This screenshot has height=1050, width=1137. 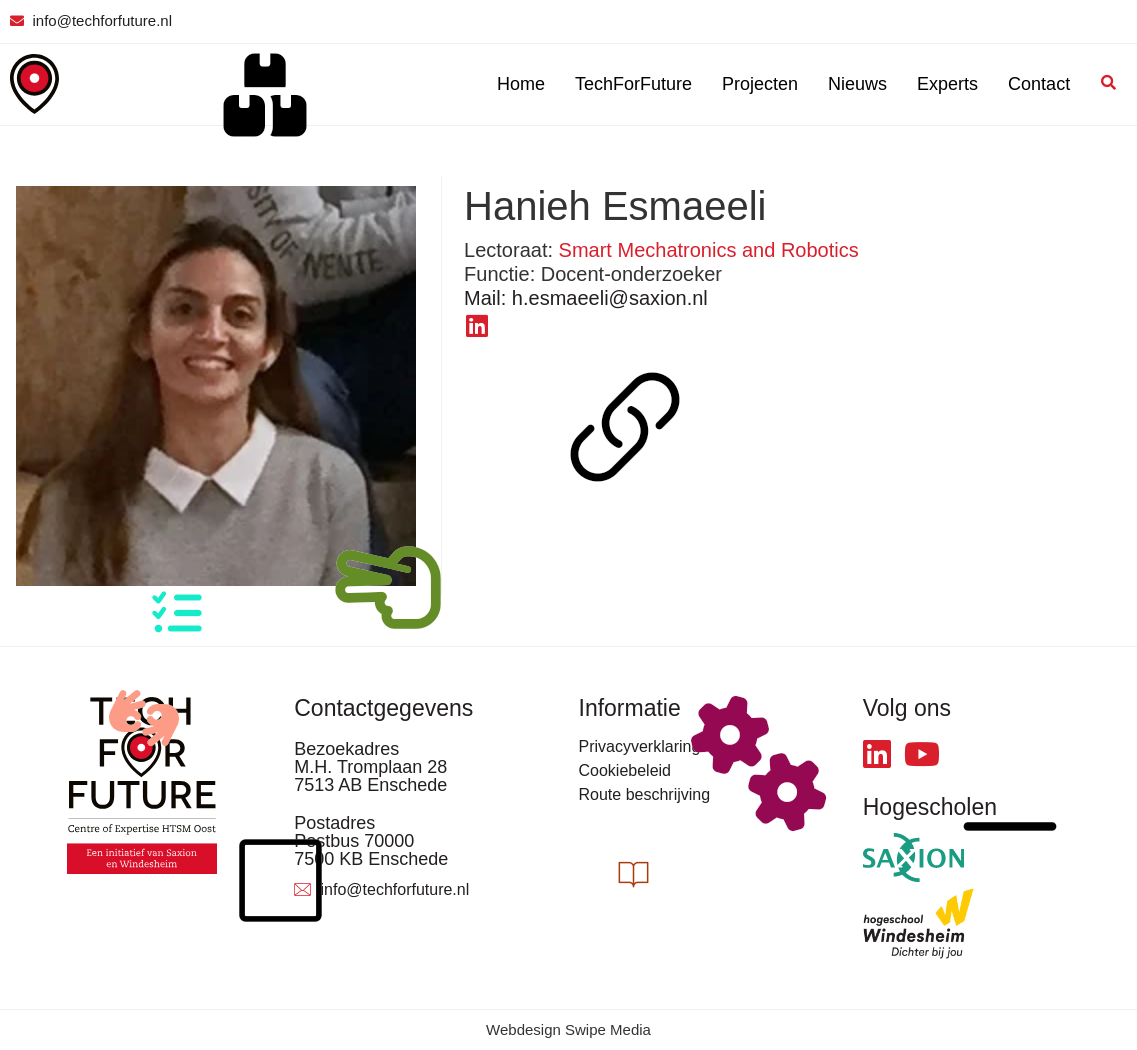 What do you see at coordinates (265, 95) in the screenshot?
I see `view inventory or packages` at bounding box center [265, 95].